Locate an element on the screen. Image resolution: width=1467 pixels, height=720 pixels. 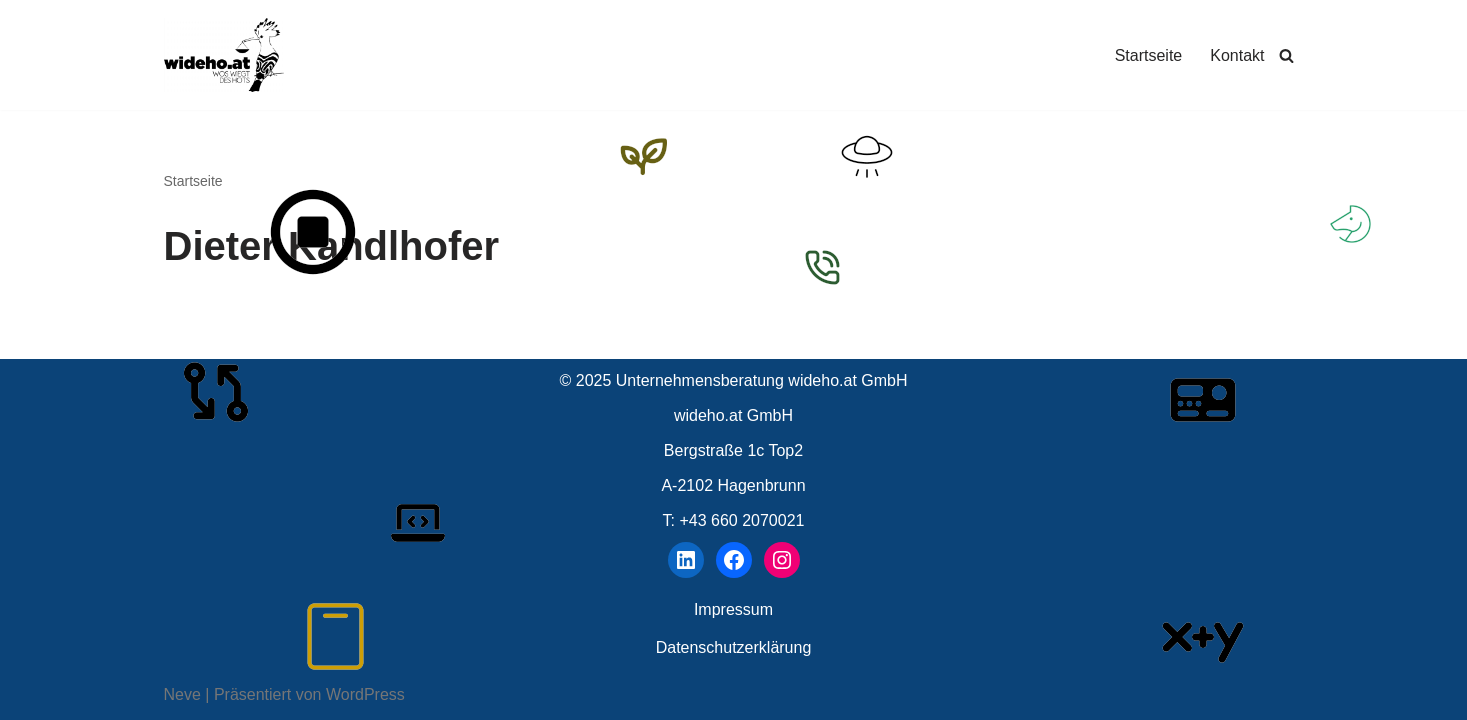
access equestrian or horse-related features is located at coordinates (1352, 224).